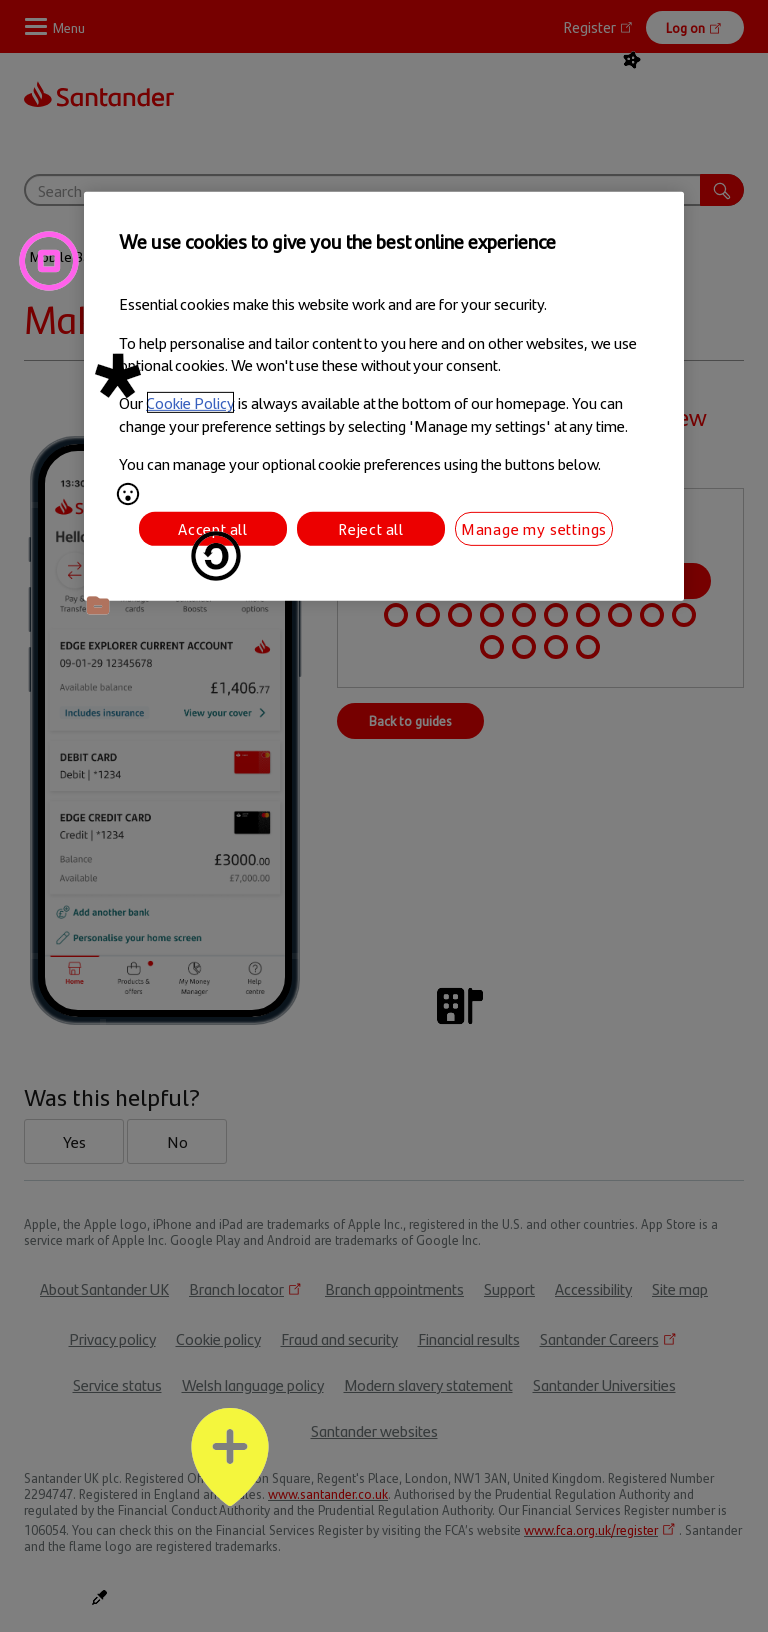 Image resolution: width=768 pixels, height=1632 pixels. What do you see at coordinates (216, 556) in the screenshot?
I see `indicates content shared under creative commons share-alike license` at bounding box center [216, 556].